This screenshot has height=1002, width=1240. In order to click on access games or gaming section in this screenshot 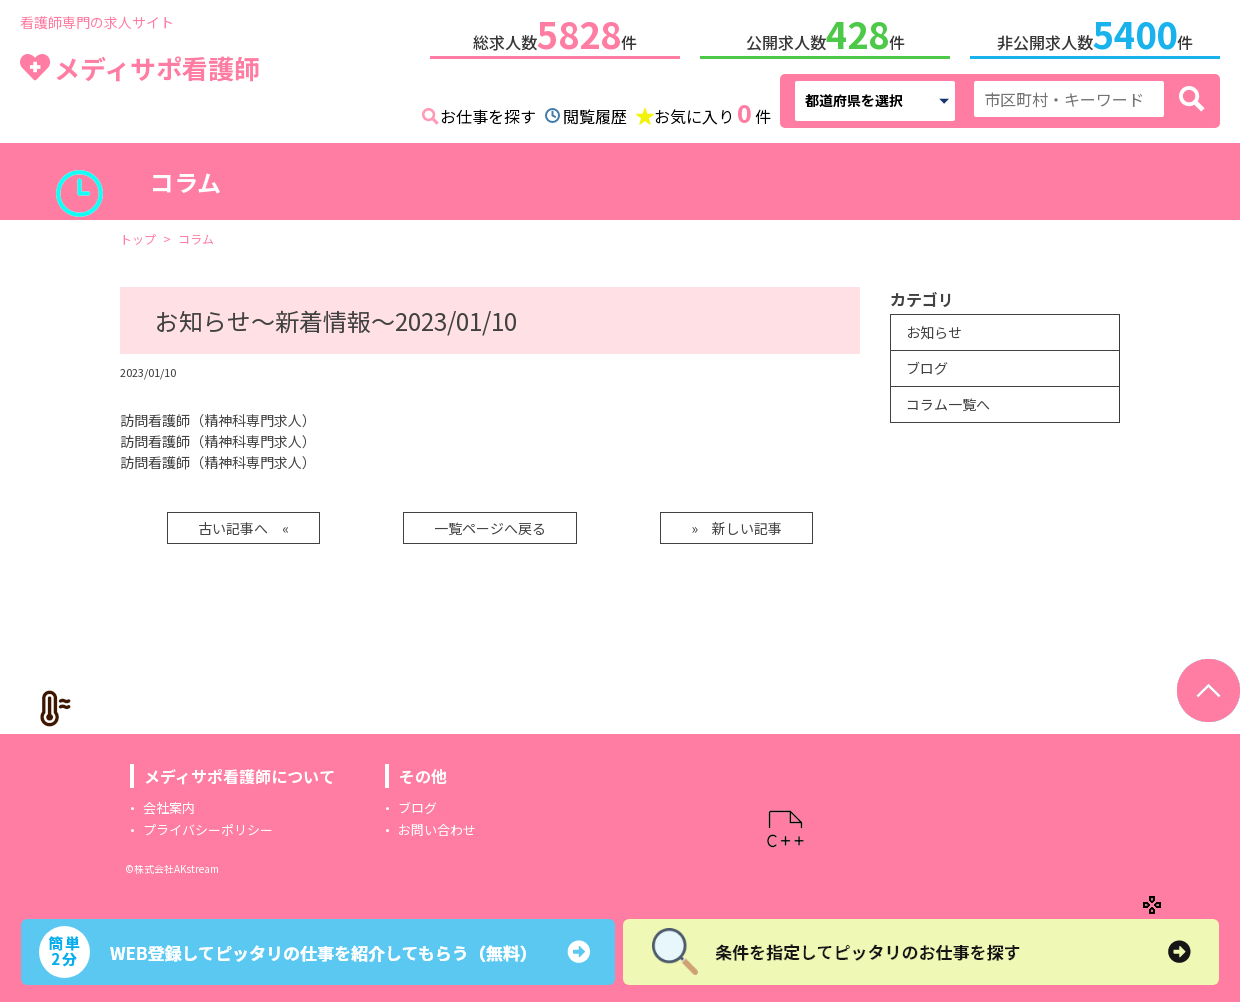, I will do `click(1152, 905)`.